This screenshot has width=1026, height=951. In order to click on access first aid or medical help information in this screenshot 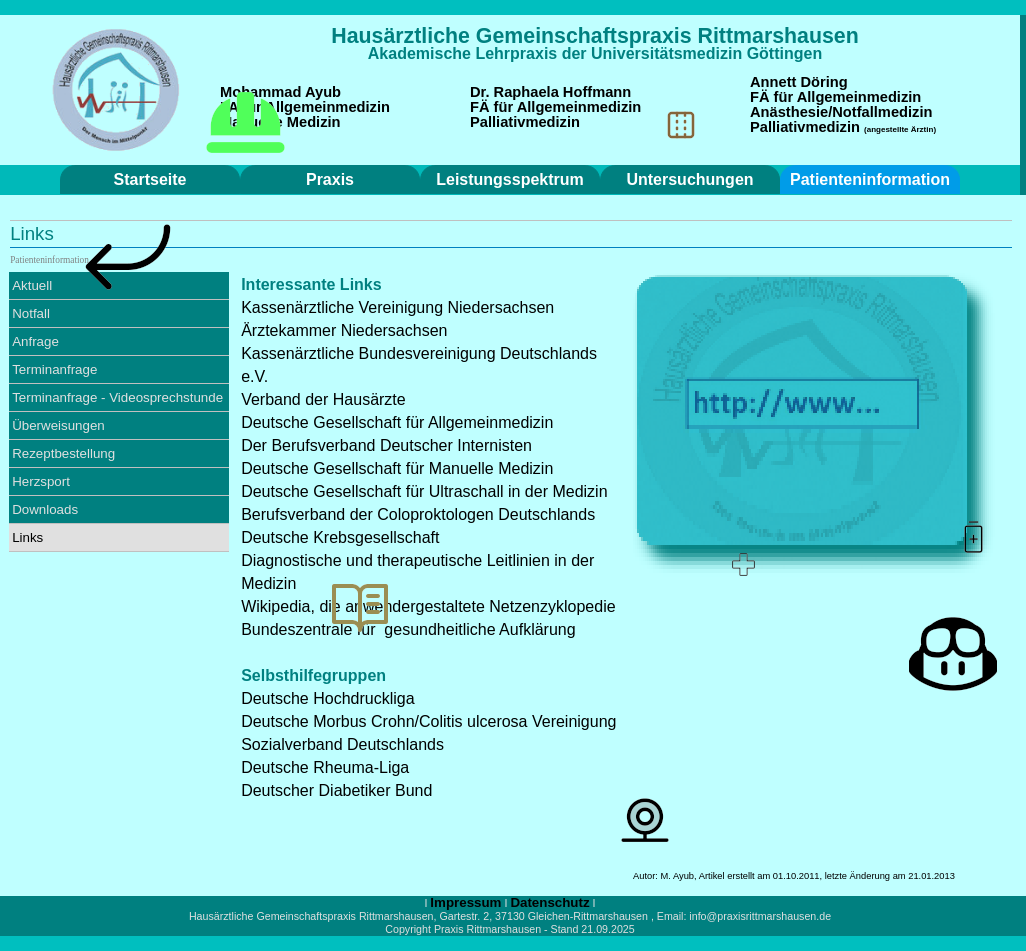, I will do `click(743, 564)`.